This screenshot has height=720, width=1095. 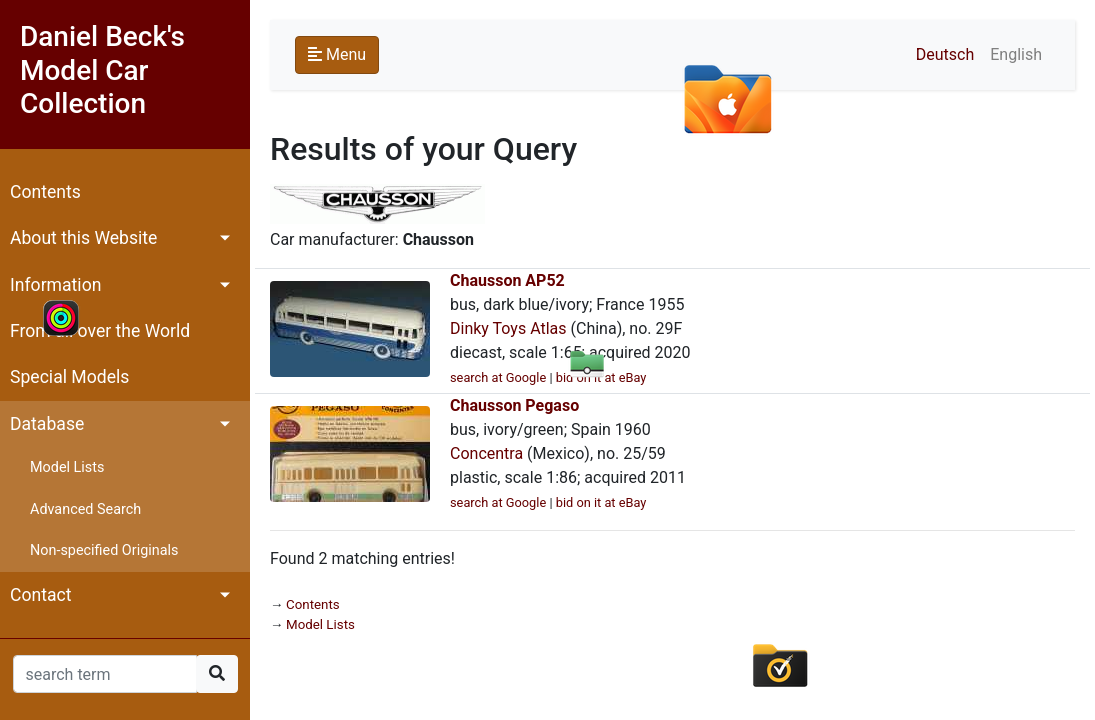 What do you see at coordinates (587, 365) in the screenshot?
I see `folder for storing pokémon-related files or games` at bounding box center [587, 365].